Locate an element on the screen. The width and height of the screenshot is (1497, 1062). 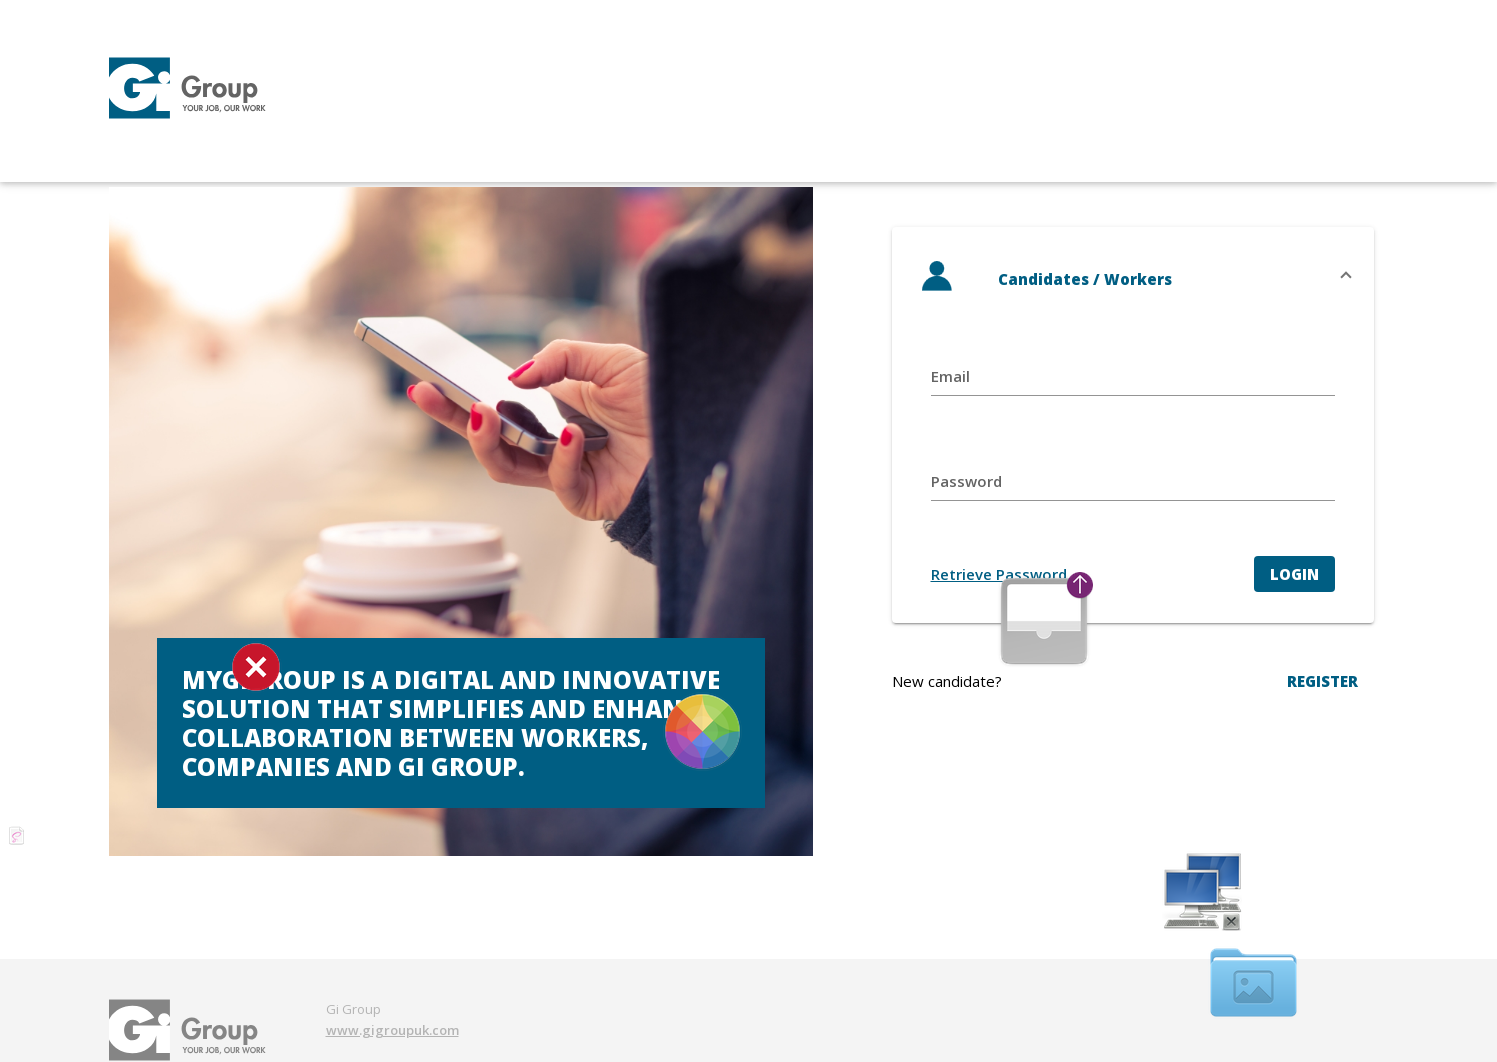
indicates no network connection available is located at coordinates (1202, 891).